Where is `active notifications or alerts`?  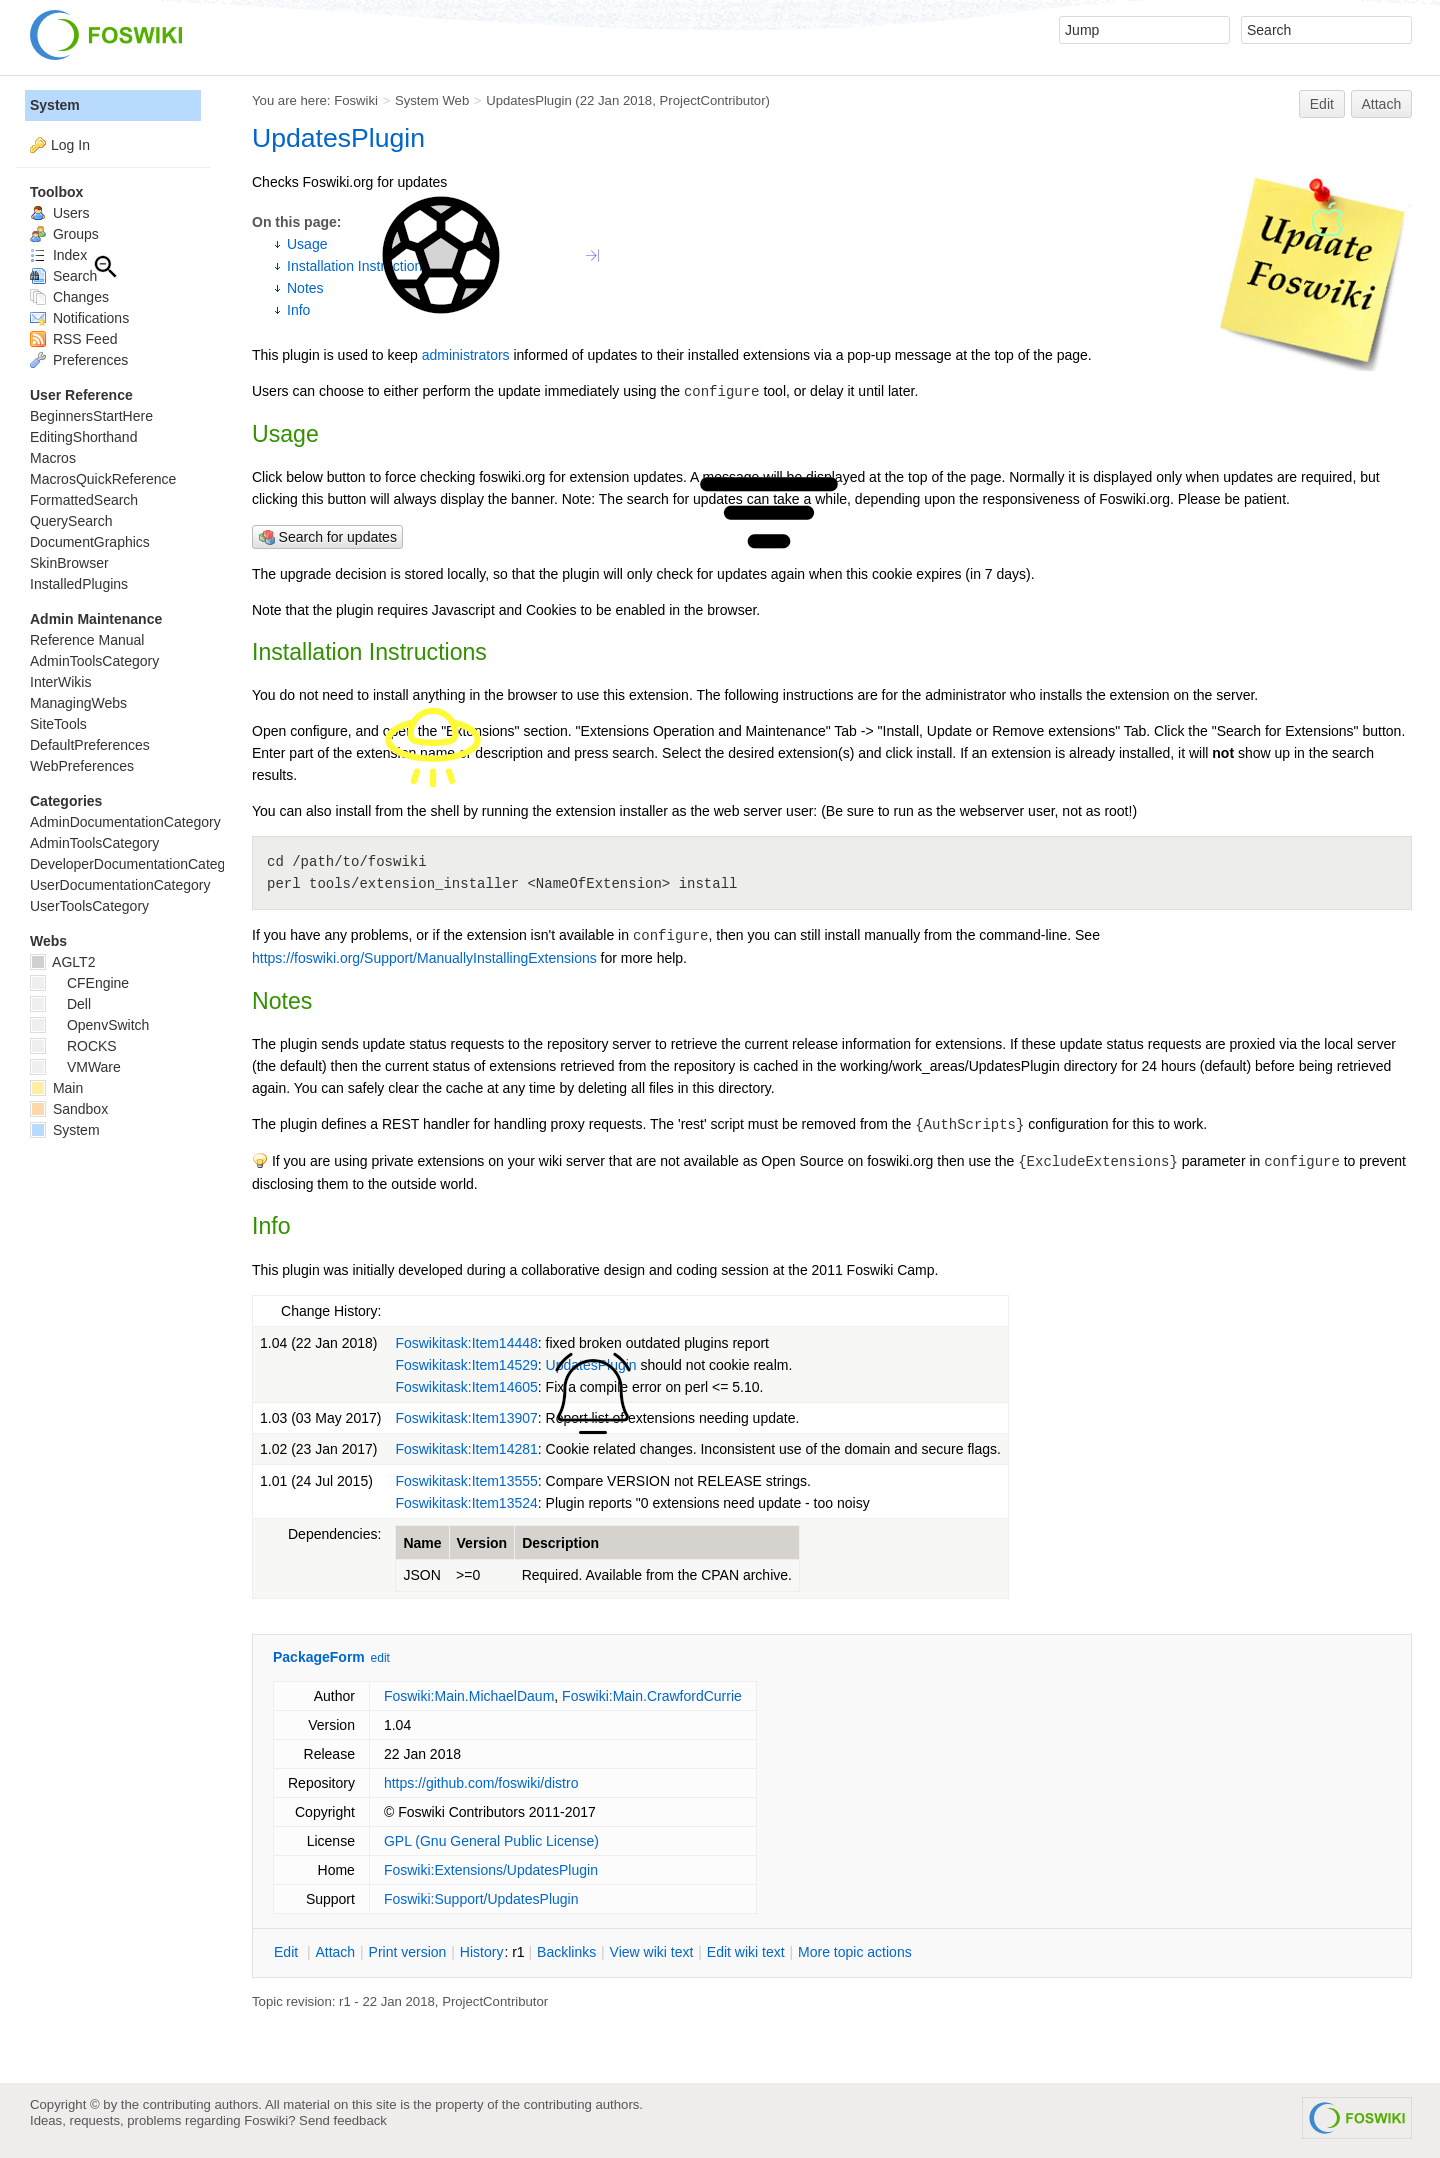 active notifications or alerts is located at coordinates (593, 1395).